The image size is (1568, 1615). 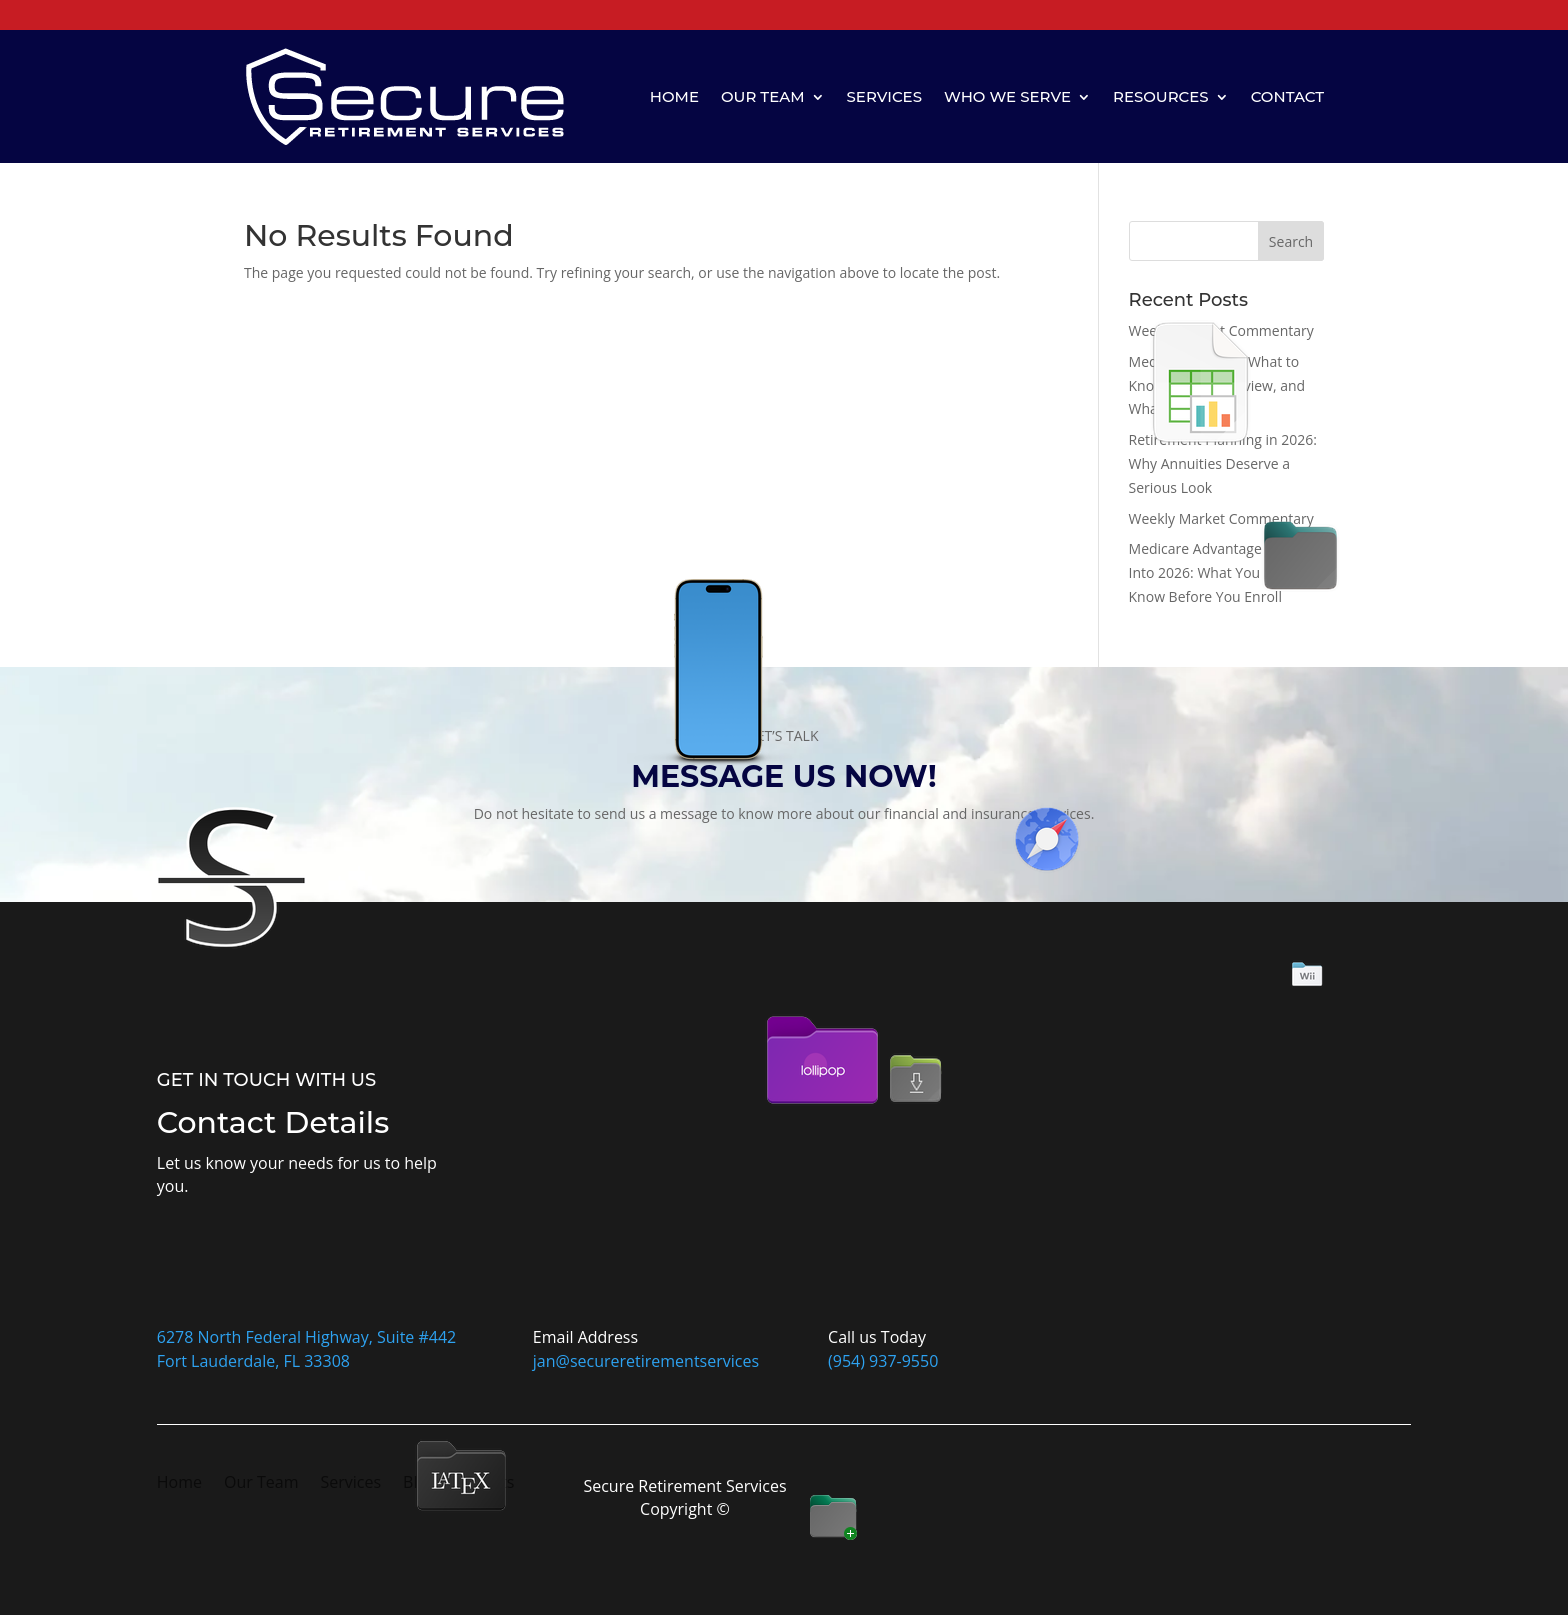 What do you see at coordinates (1307, 975) in the screenshot?
I see `folder for nintendo wii related files and games` at bounding box center [1307, 975].